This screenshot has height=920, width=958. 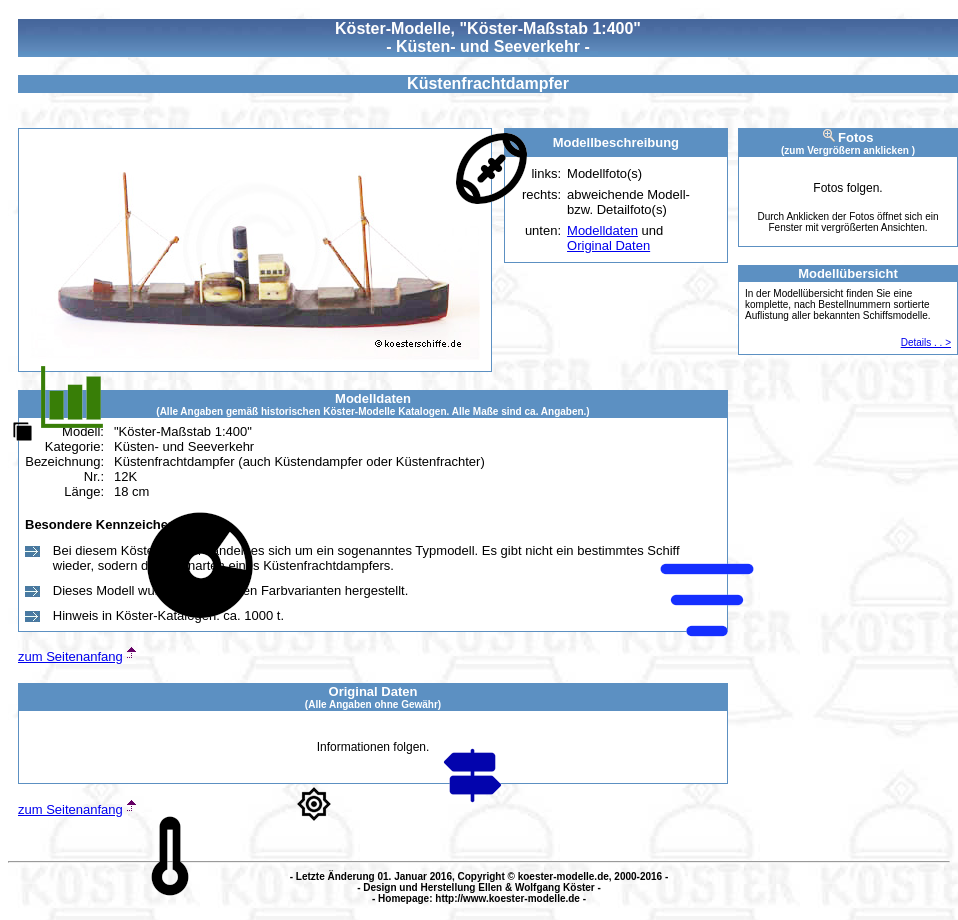 I want to click on play or access music library, so click(x=201, y=566).